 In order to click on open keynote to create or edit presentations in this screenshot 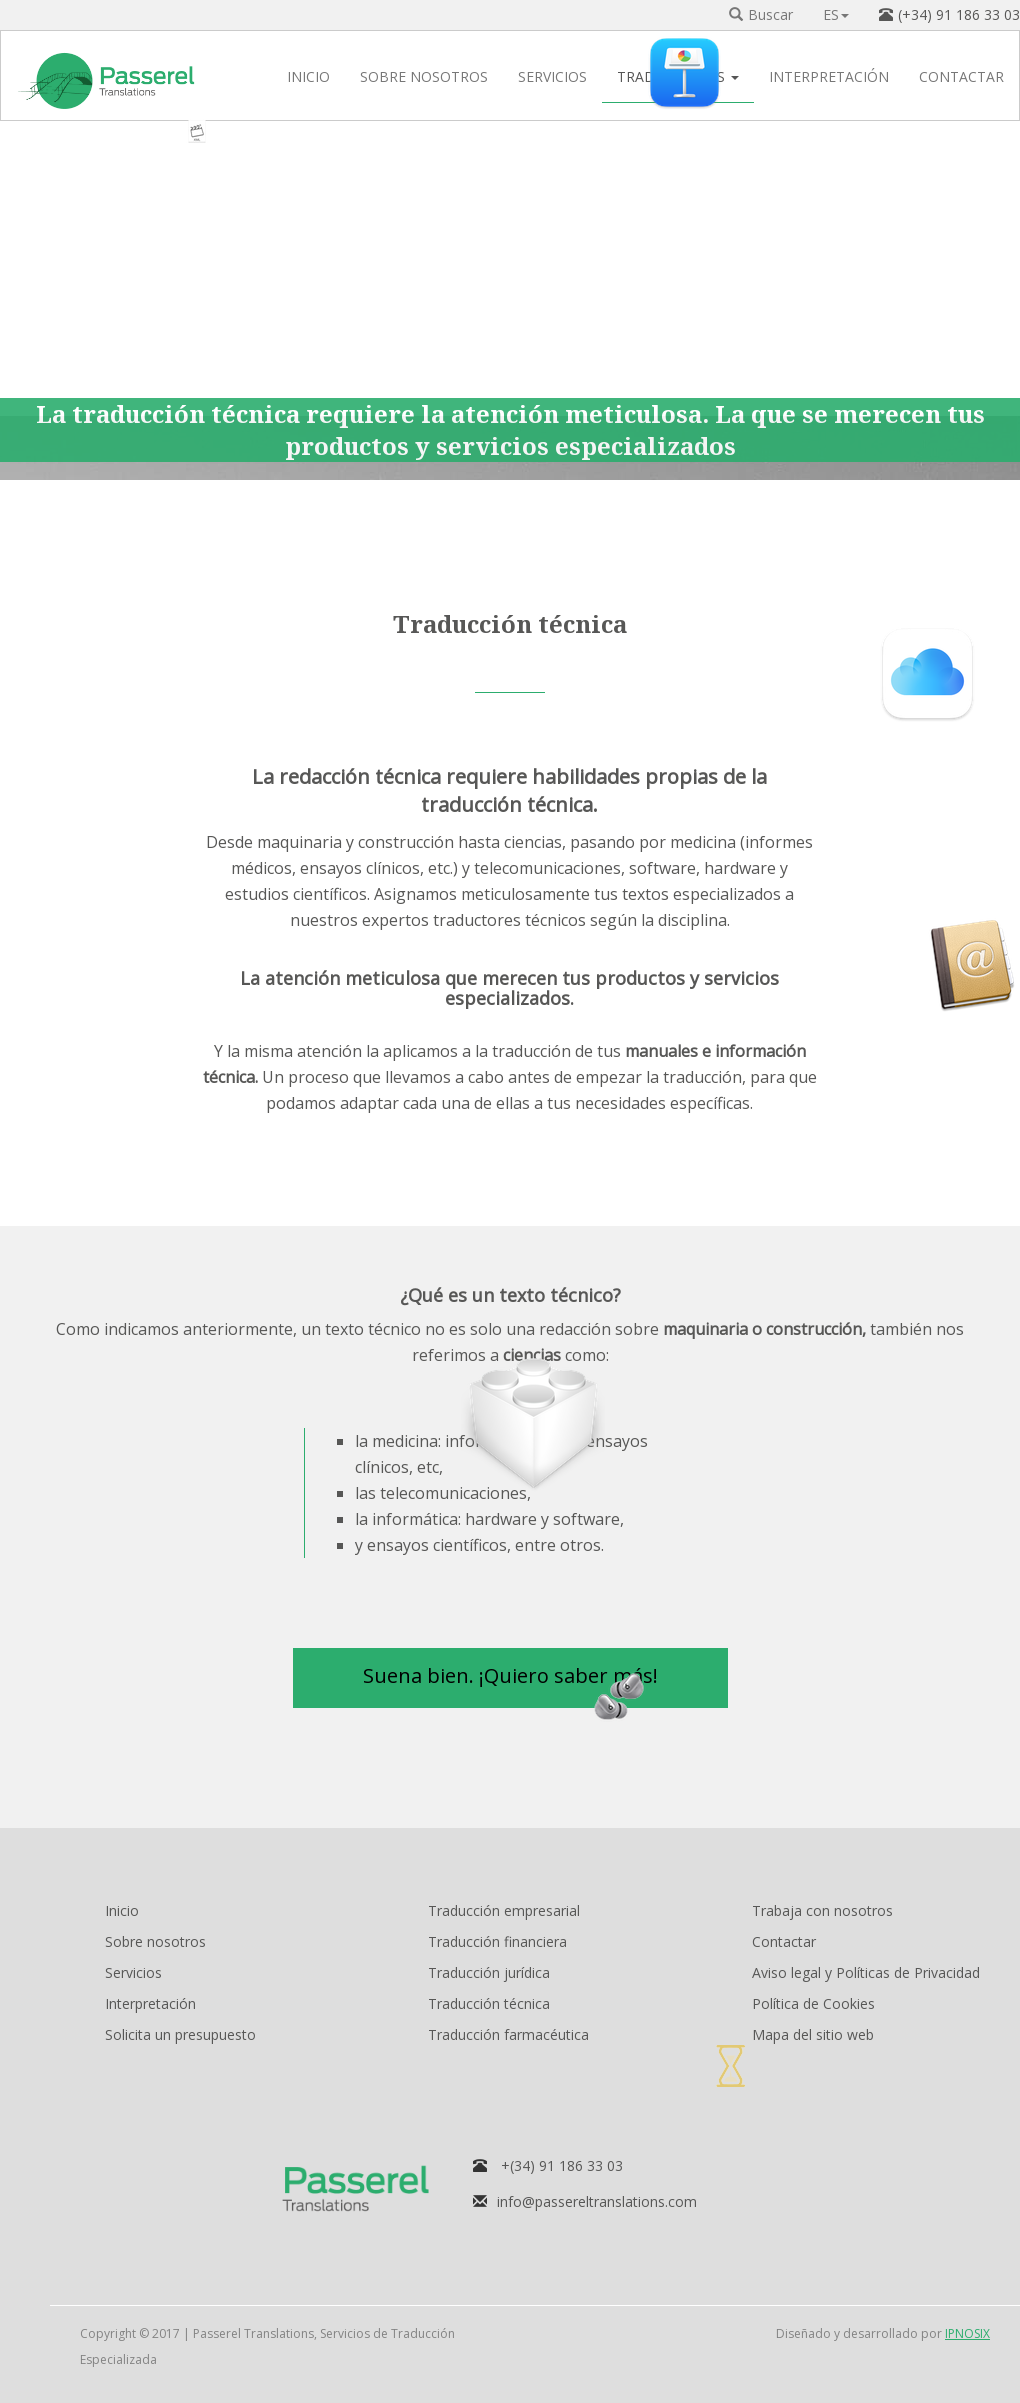, I will do `click(684, 72)`.